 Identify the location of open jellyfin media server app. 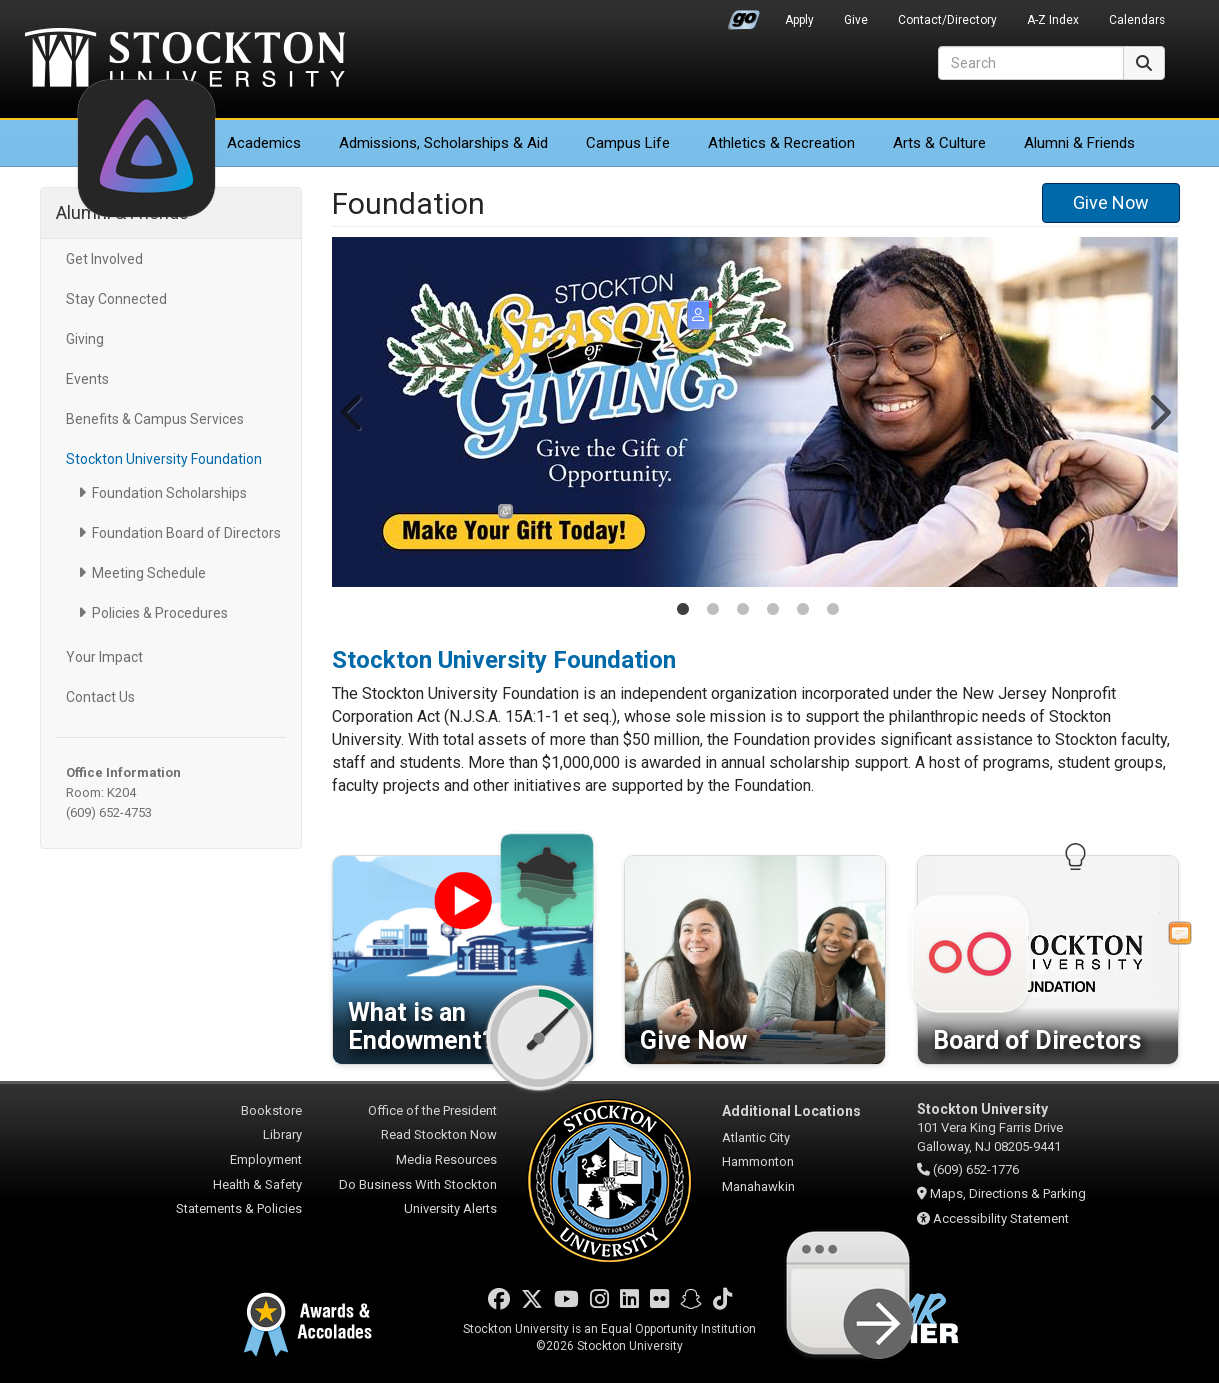
(146, 148).